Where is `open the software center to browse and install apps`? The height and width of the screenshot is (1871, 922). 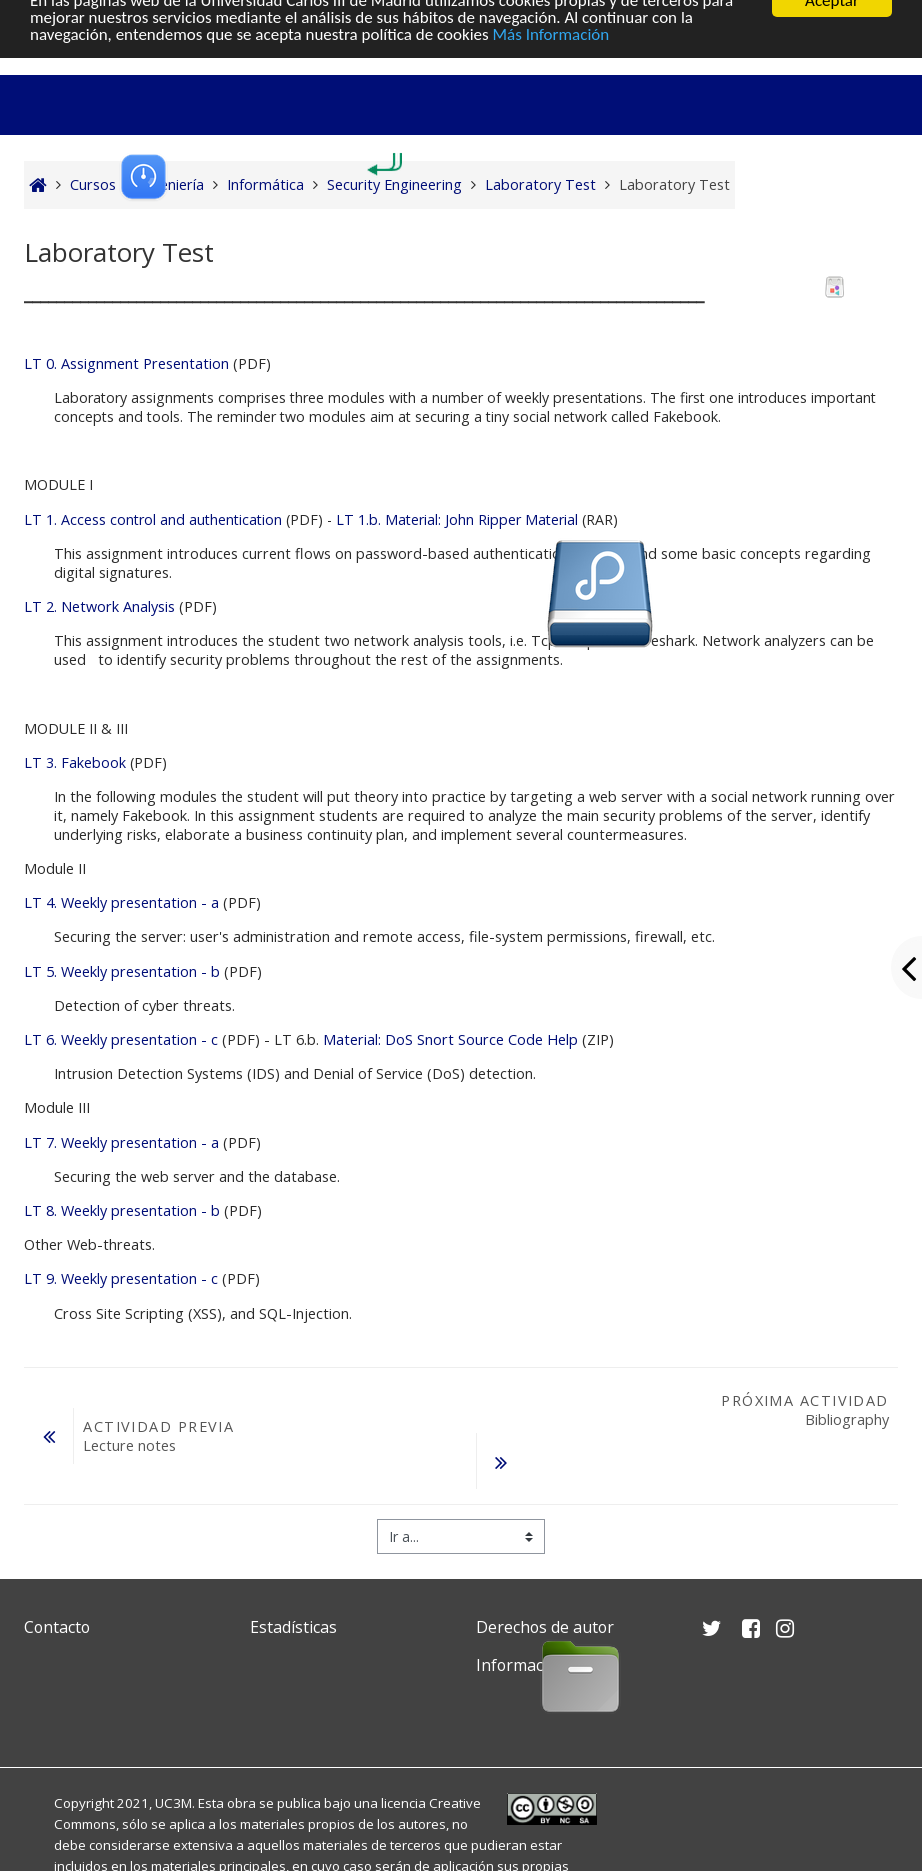
open the software center to browse and install apps is located at coordinates (835, 287).